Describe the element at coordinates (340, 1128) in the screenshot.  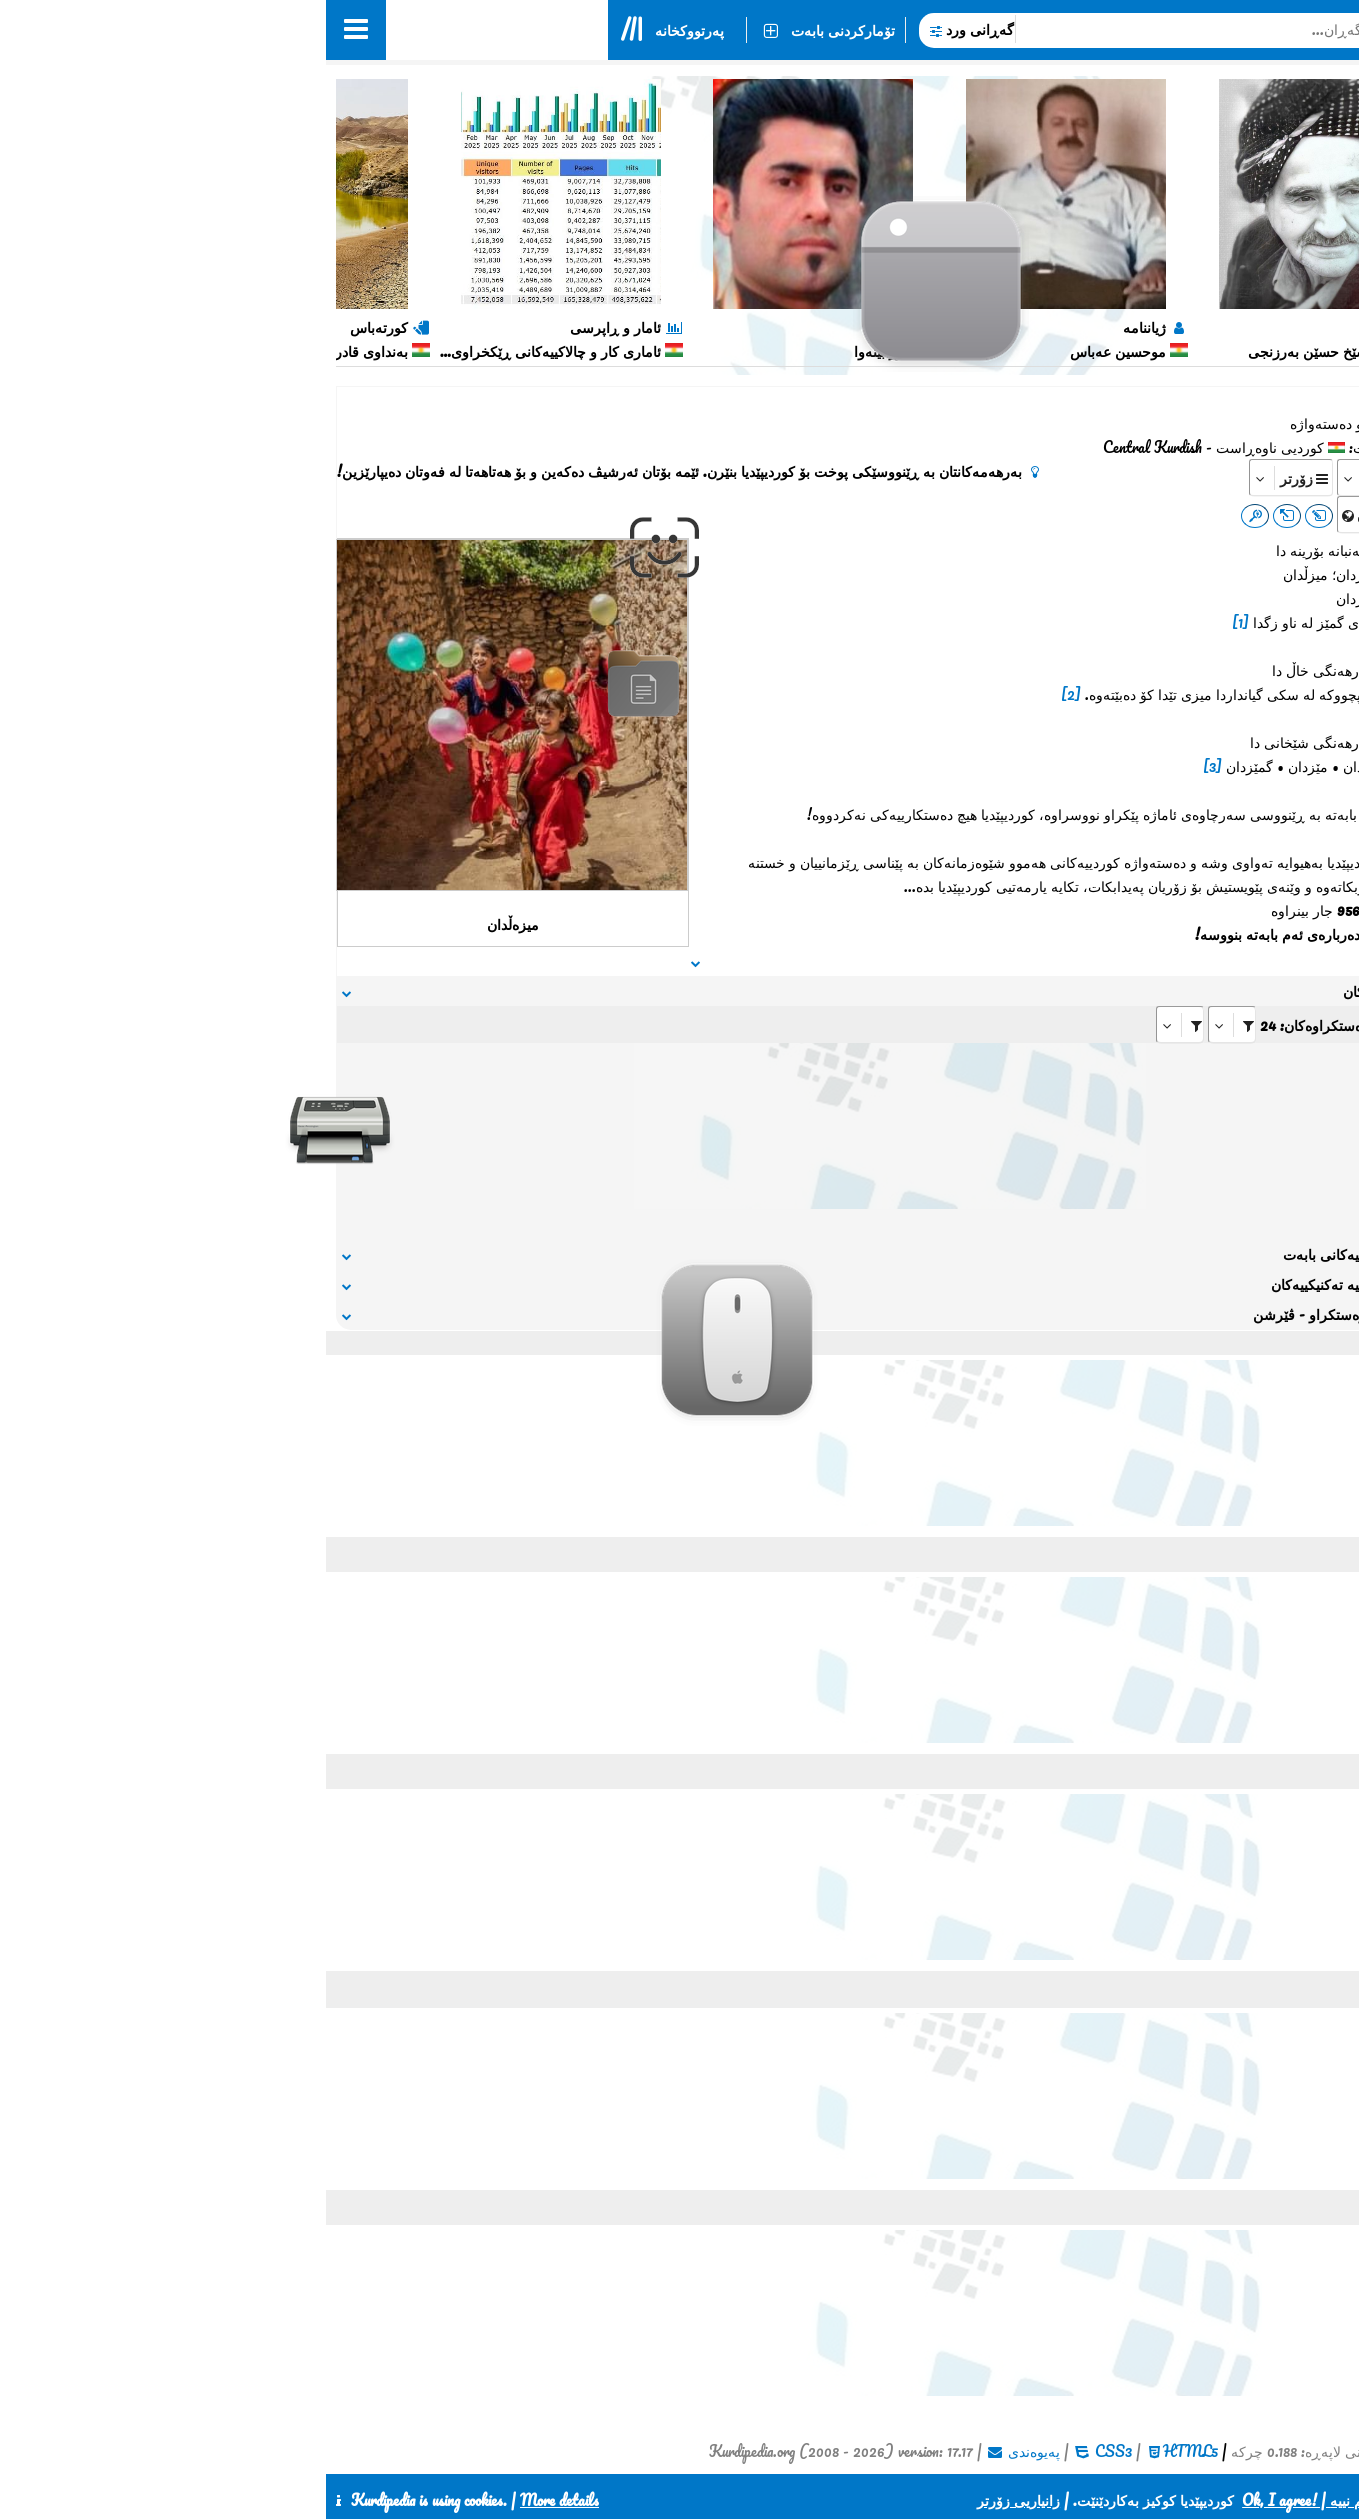
I see `print the current document` at that location.